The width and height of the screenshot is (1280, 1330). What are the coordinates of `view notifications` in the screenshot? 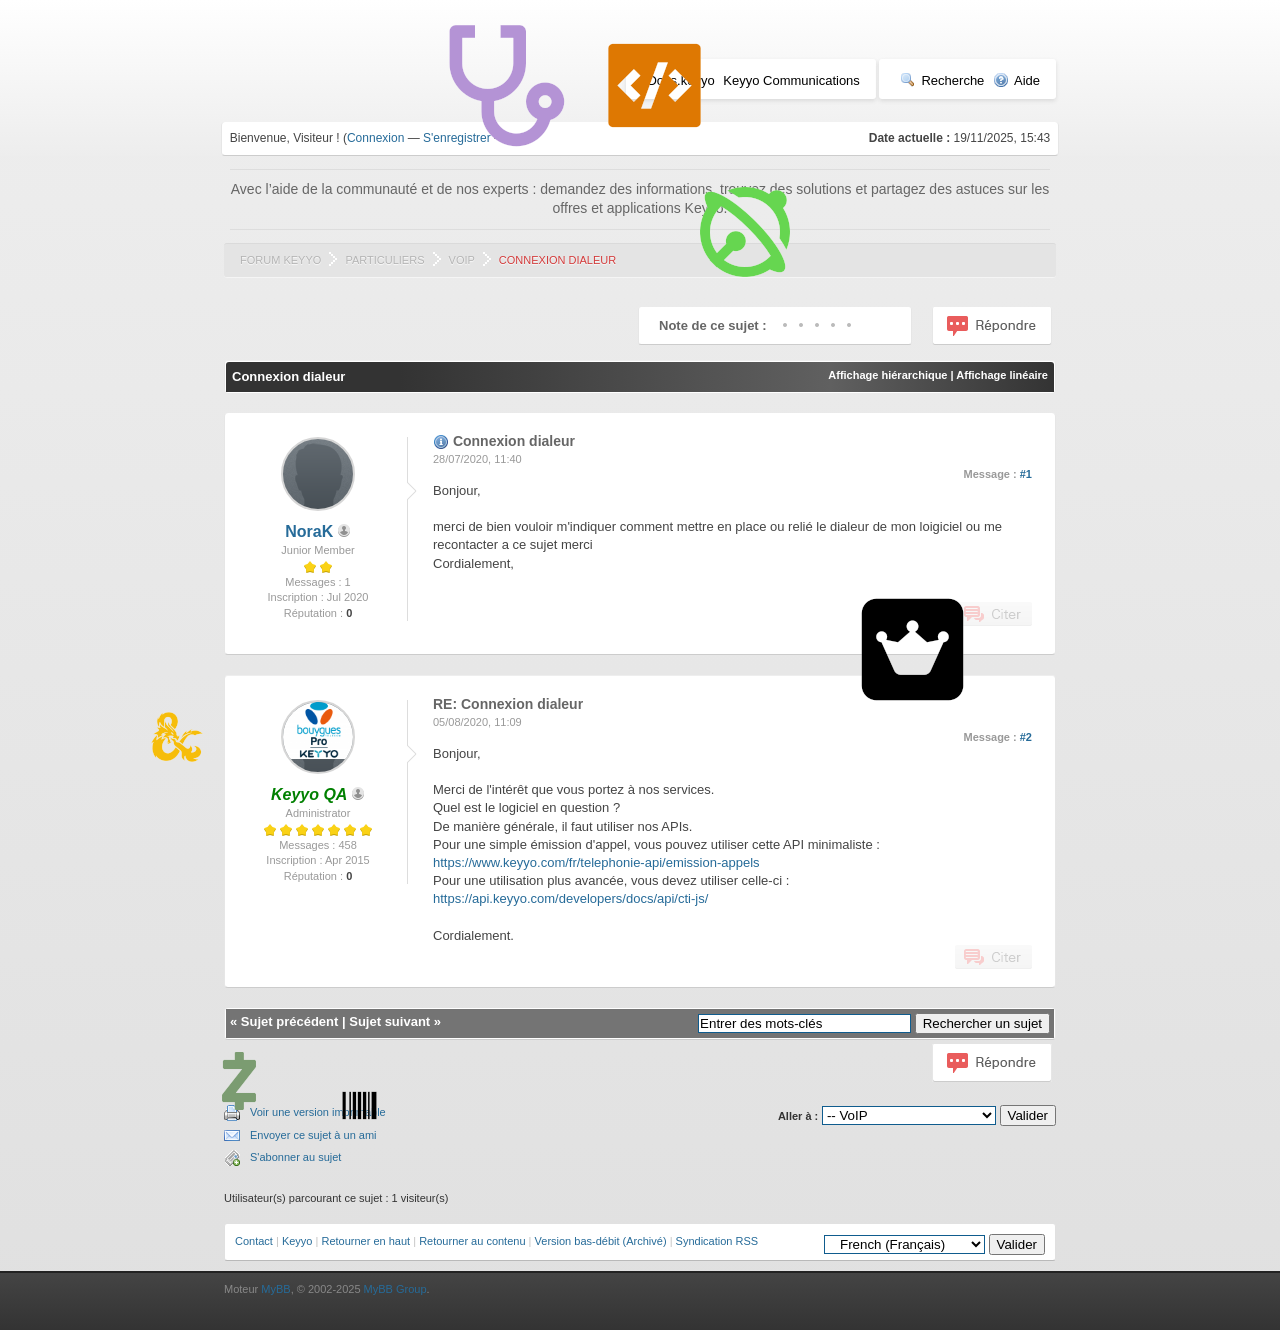 It's located at (745, 232).